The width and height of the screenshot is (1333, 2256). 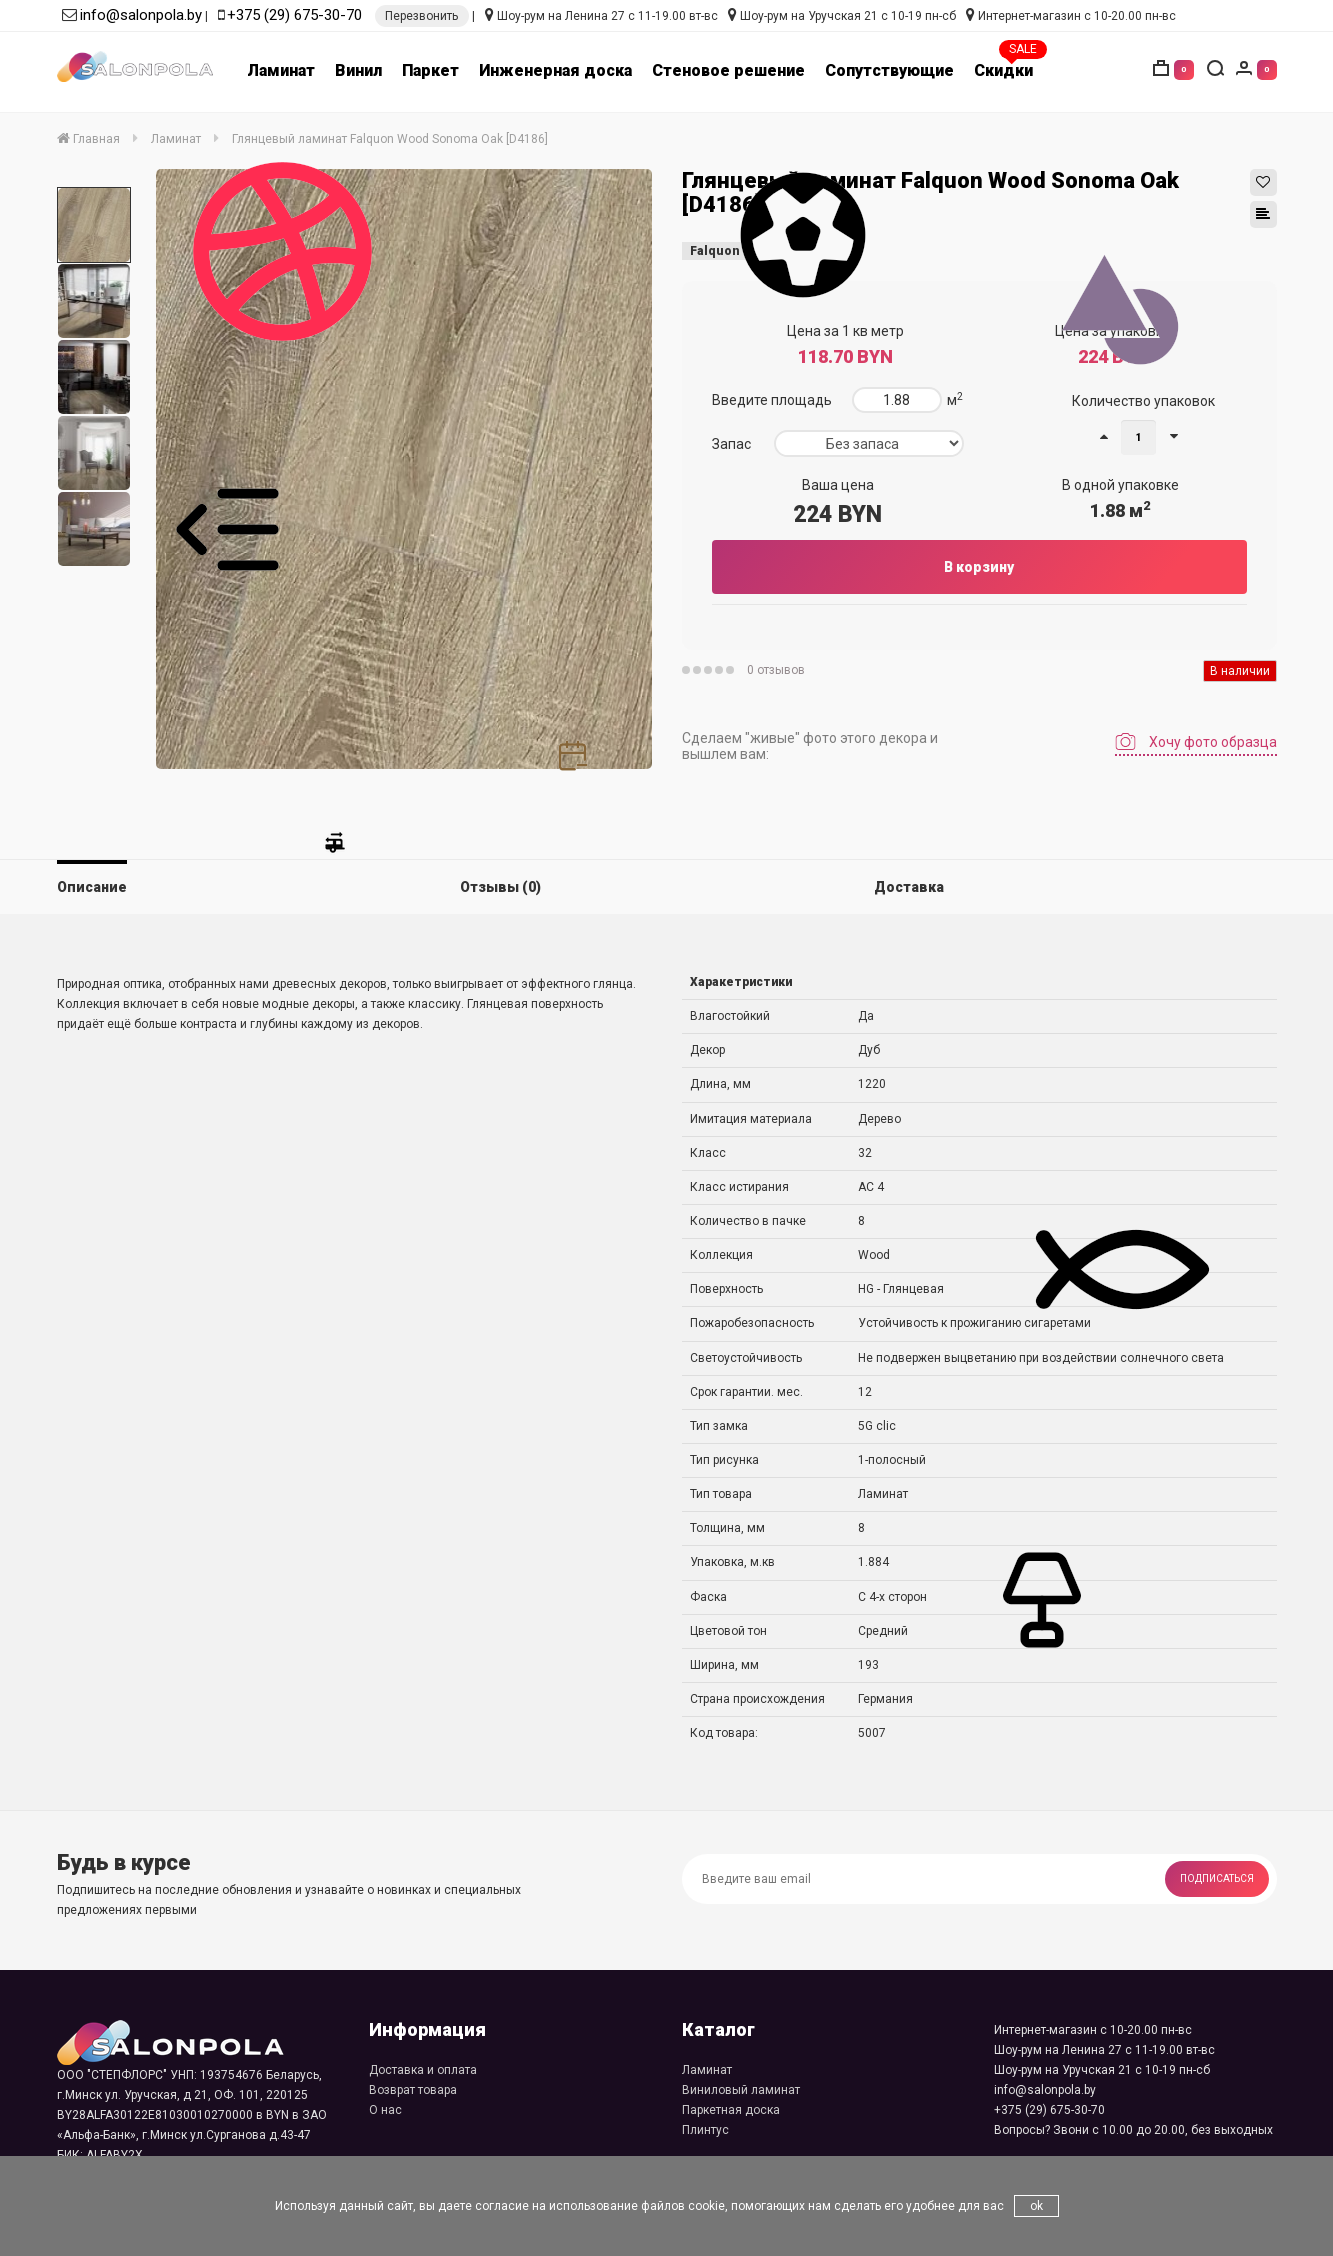 I want to click on remove an event from your calendar, so click(x=572, y=755).